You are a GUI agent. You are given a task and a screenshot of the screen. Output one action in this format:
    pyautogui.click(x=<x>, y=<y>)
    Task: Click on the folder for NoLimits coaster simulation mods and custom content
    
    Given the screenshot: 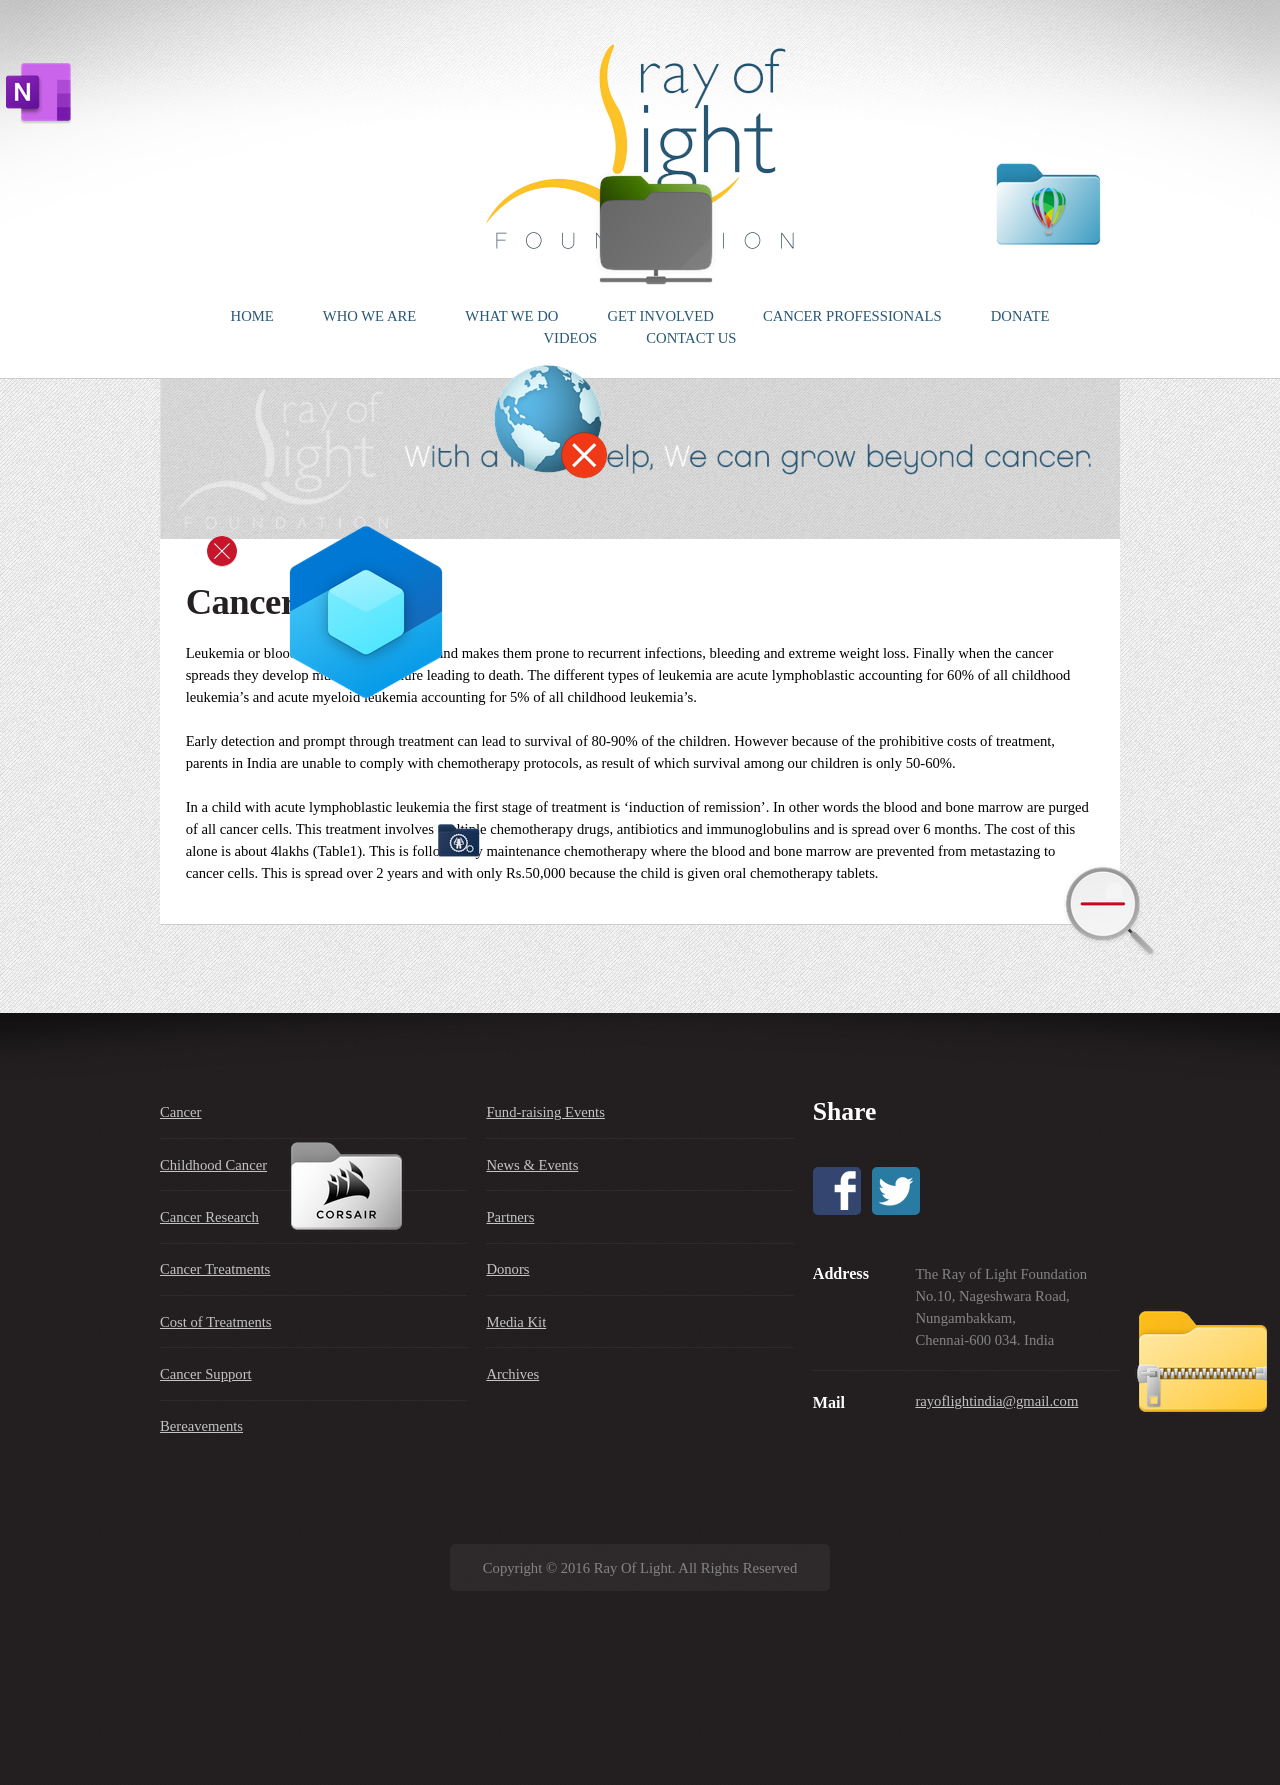 What is the action you would take?
    pyautogui.click(x=458, y=841)
    